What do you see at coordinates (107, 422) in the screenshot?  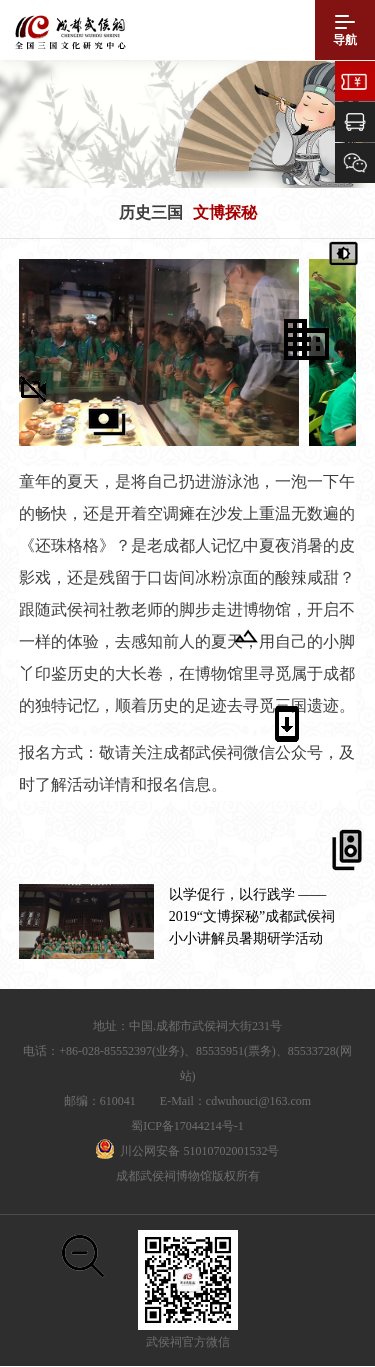 I see `access payment methods` at bounding box center [107, 422].